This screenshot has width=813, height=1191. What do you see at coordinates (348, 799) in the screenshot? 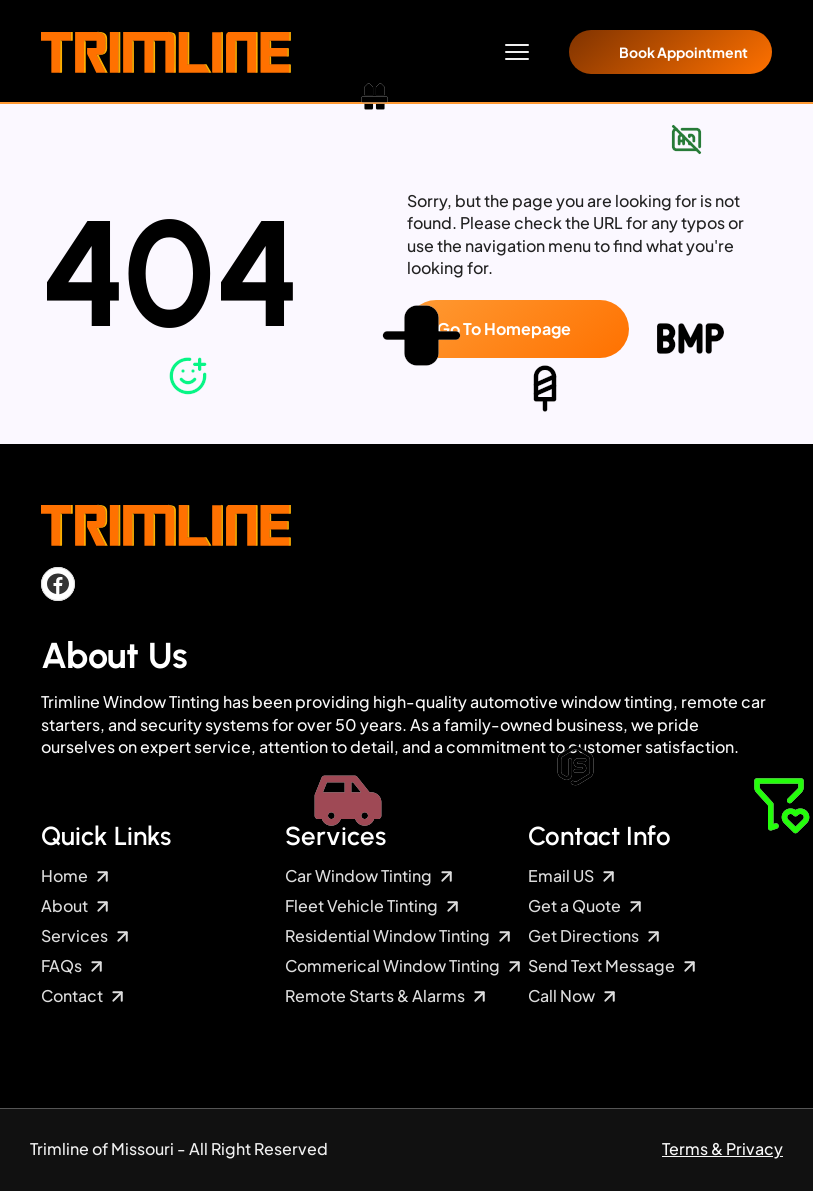
I see `access vehicle or driving settings` at bounding box center [348, 799].